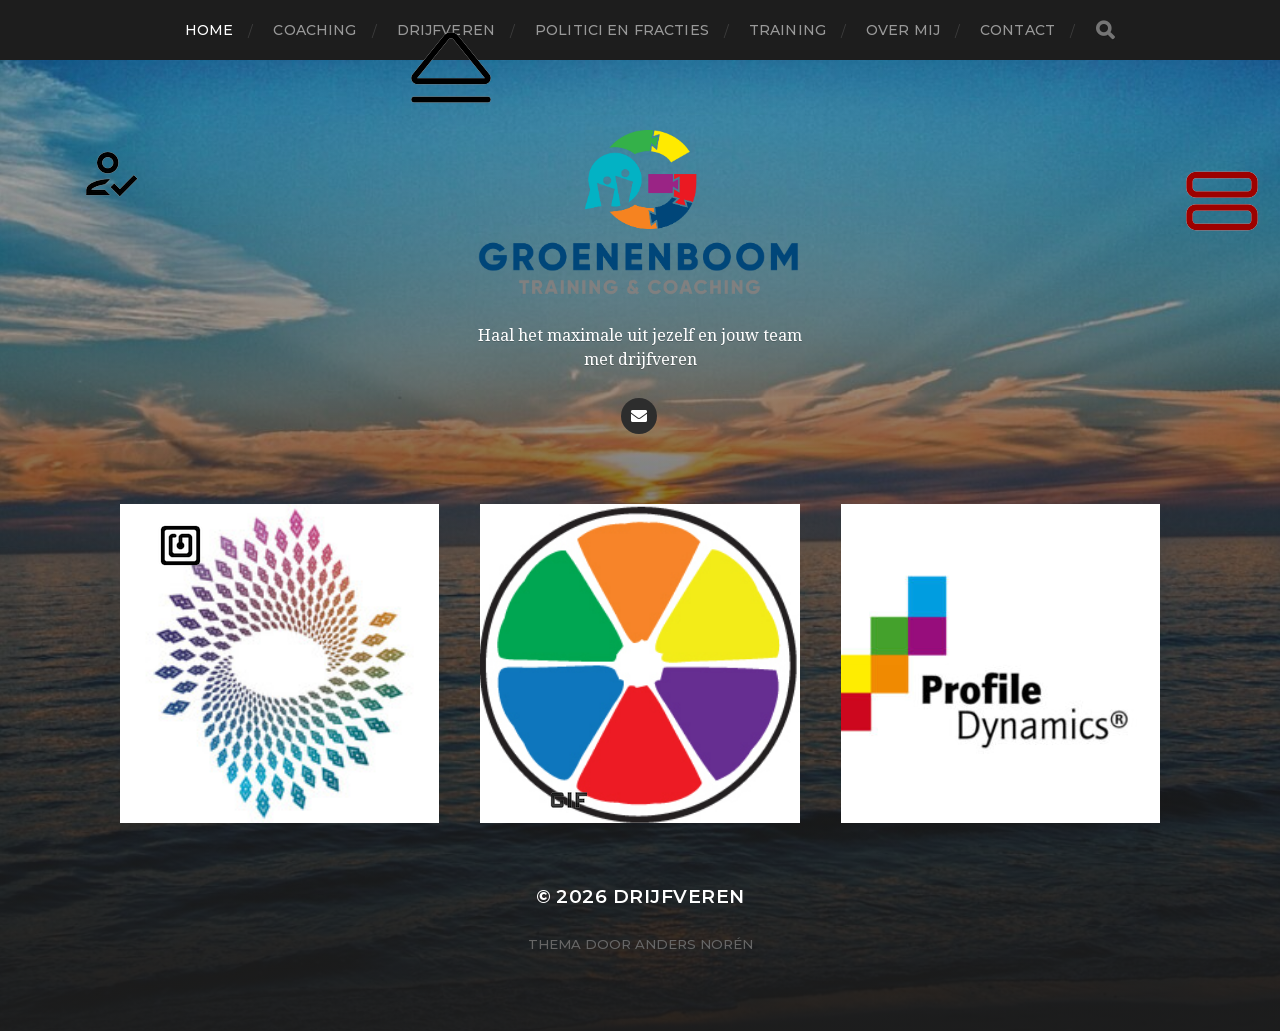 This screenshot has height=1031, width=1280. I want to click on stretch or expand content horizontally, so click(1222, 201).